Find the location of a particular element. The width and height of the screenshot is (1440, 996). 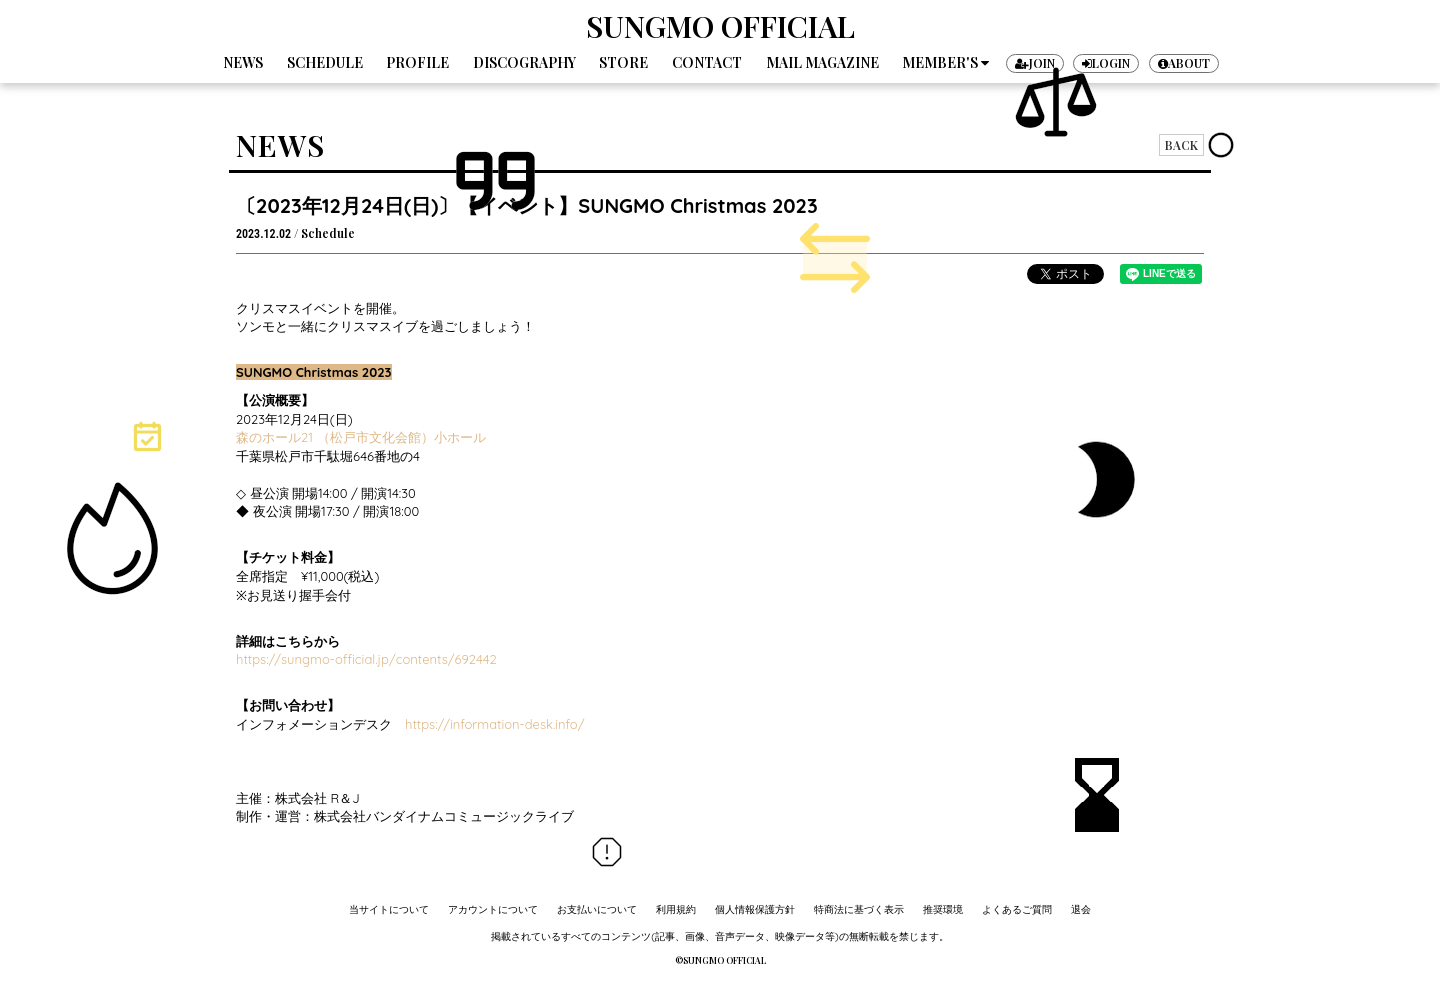

swap or exchange items is located at coordinates (835, 258).